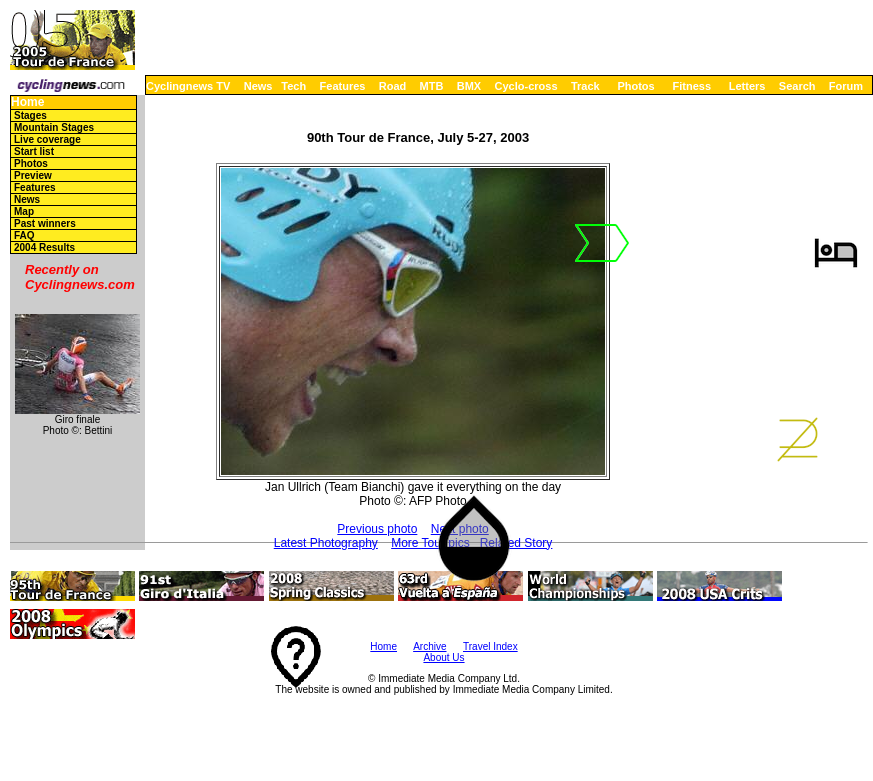 The height and width of the screenshot is (781, 873). Describe the element at coordinates (797, 439) in the screenshot. I see `indicates "not superset of" in mathematical notation` at that location.